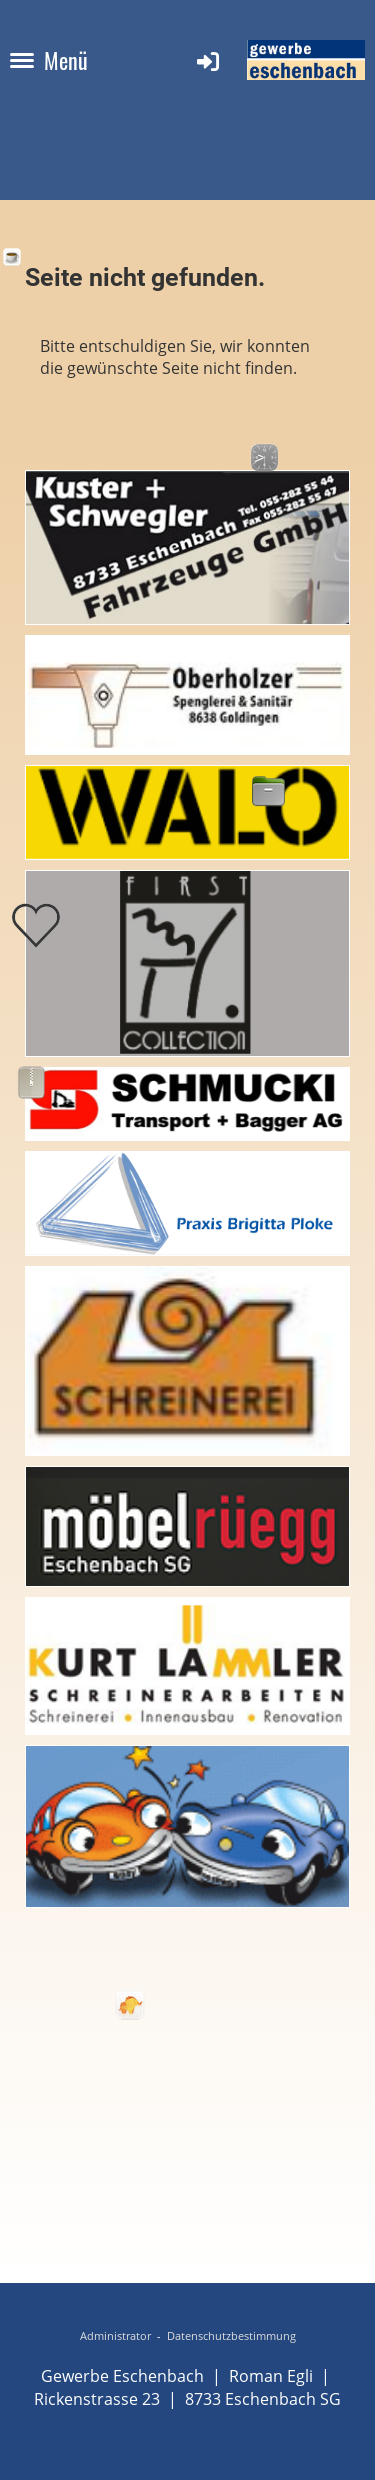 This screenshot has width=375, height=2480. Describe the element at coordinates (268, 790) in the screenshot. I see `open file manager application` at that location.